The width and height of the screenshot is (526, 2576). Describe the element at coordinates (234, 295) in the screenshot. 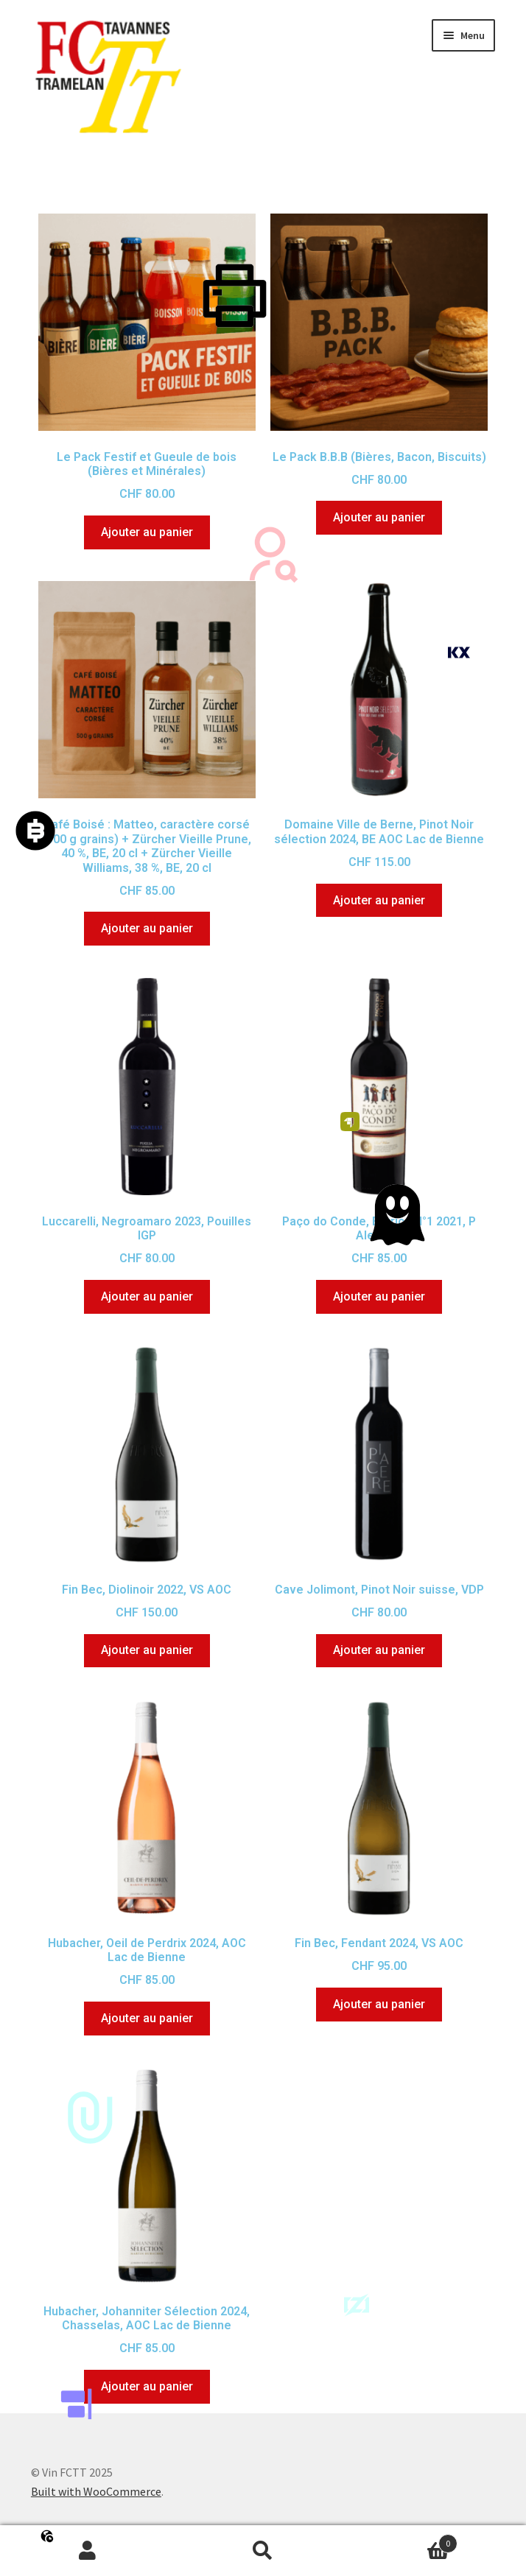

I see `print the current document` at that location.